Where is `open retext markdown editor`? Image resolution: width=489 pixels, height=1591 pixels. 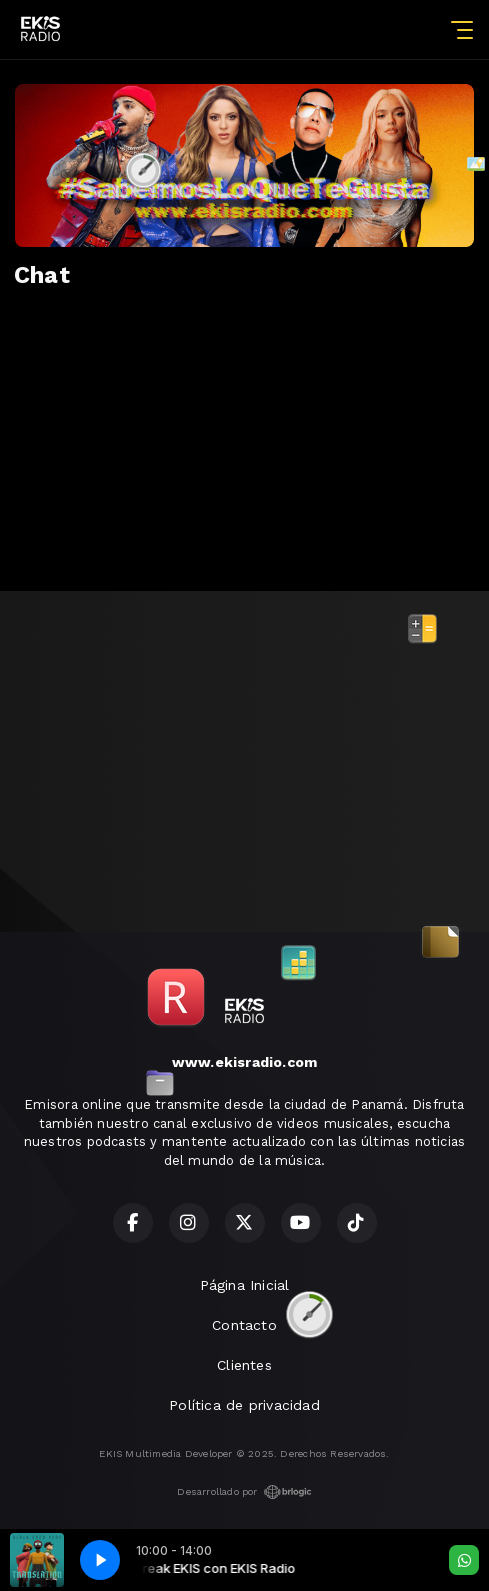 open retext markdown editor is located at coordinates (176, 997).